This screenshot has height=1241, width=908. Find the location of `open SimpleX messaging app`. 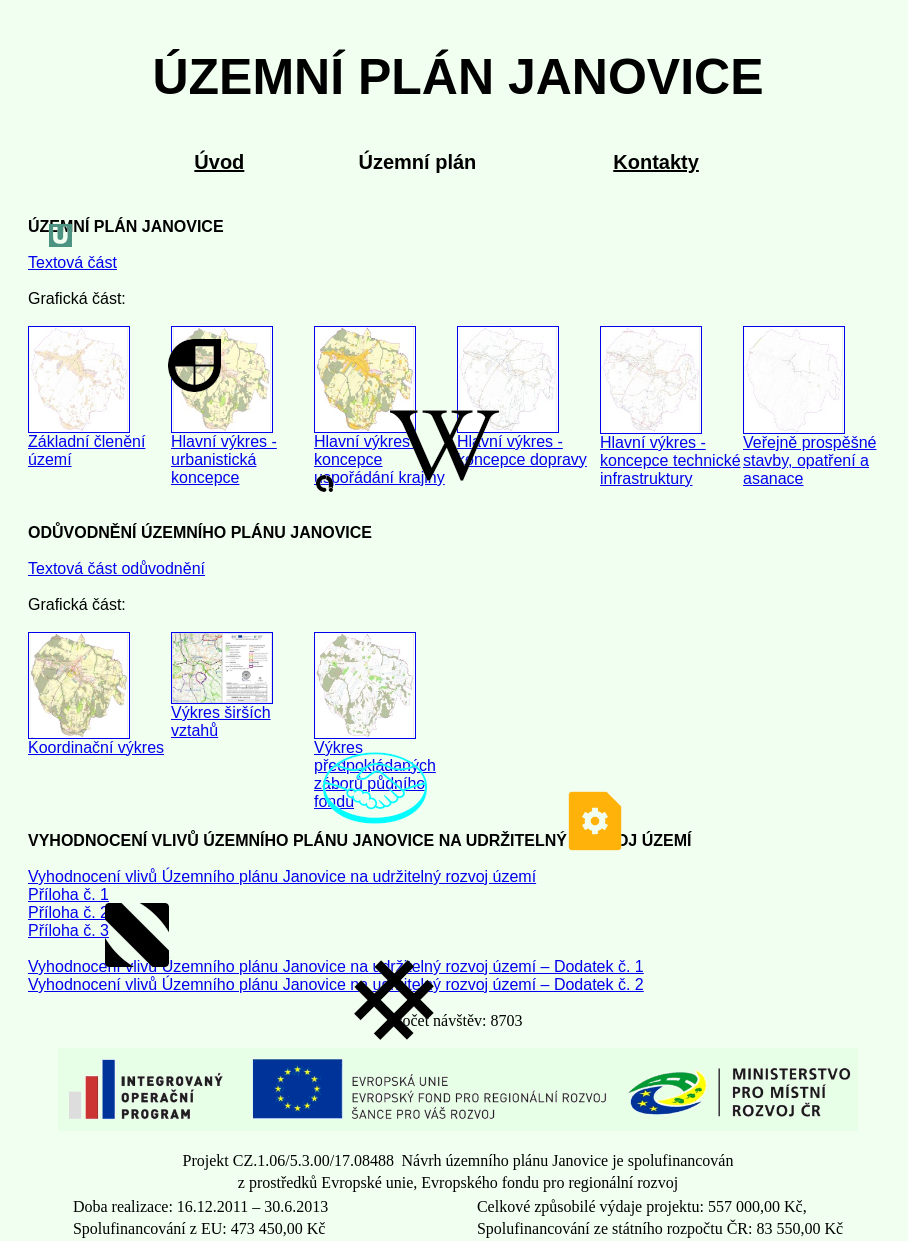

open SimpleX messaging app is located at coordinates (394, 1000).